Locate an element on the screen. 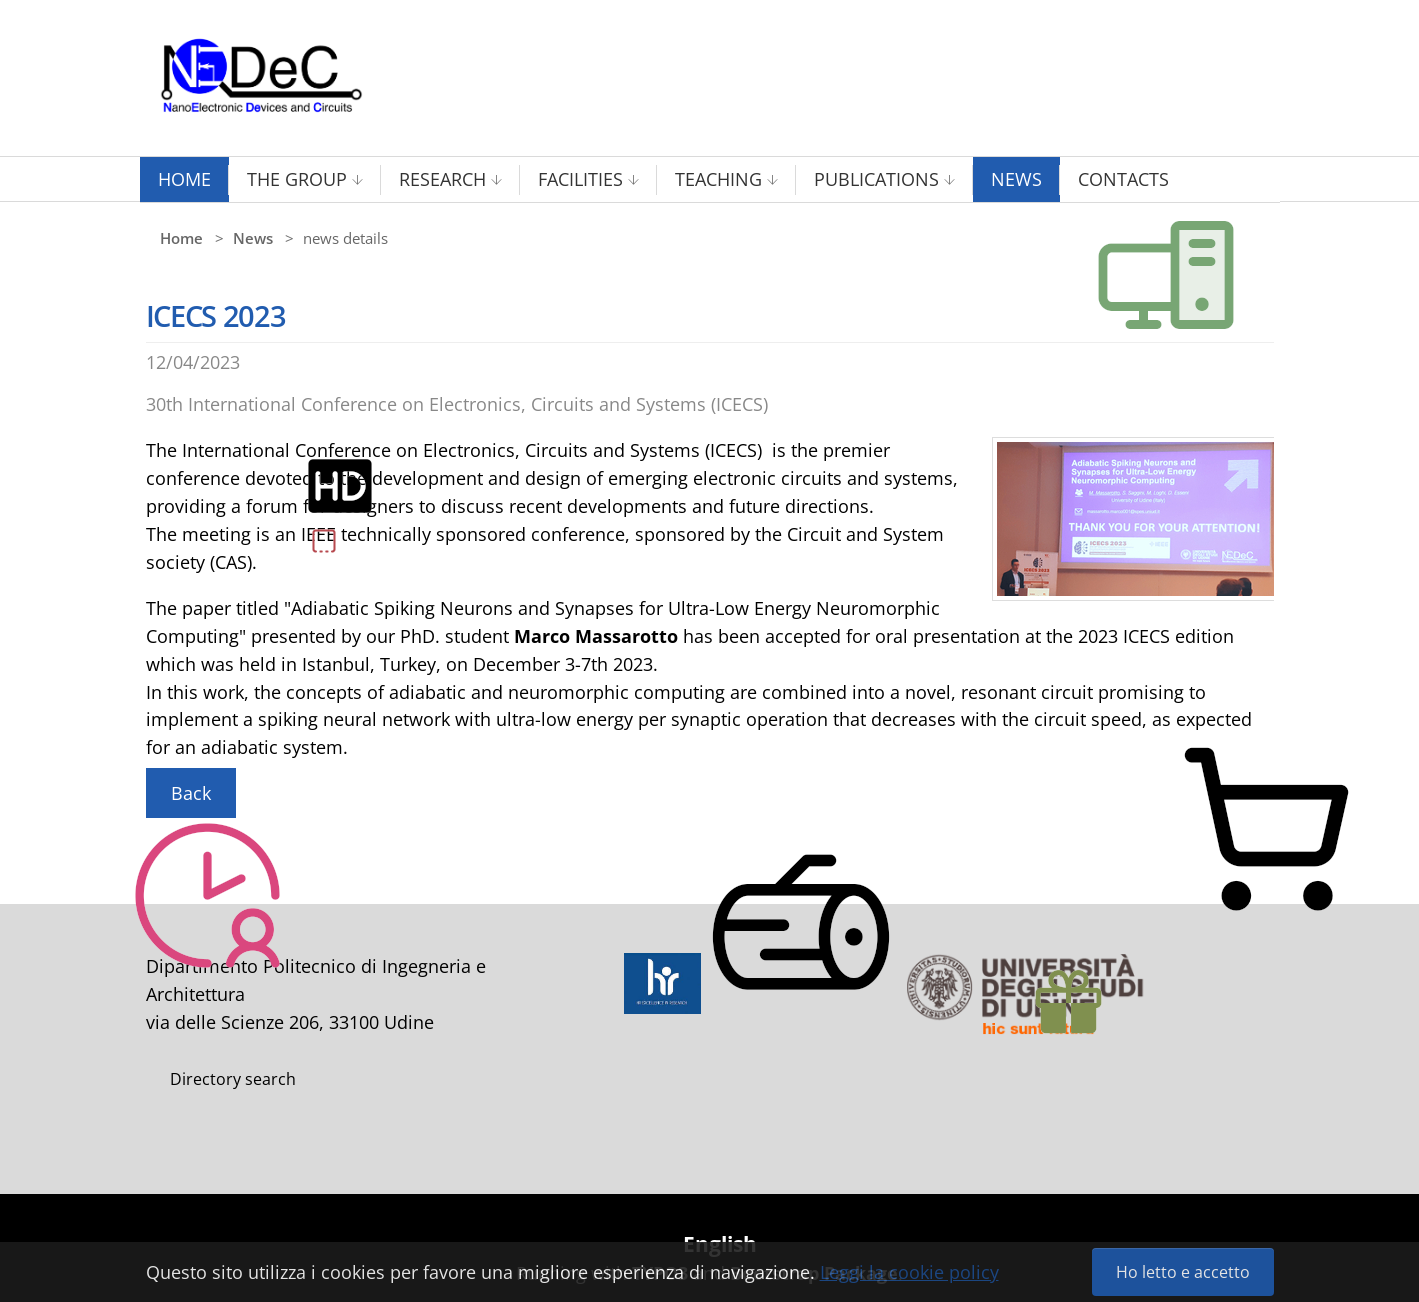 This screenshot has height=1302, width=1419. access desktop computer settings is located at coordinates (1166, 275).